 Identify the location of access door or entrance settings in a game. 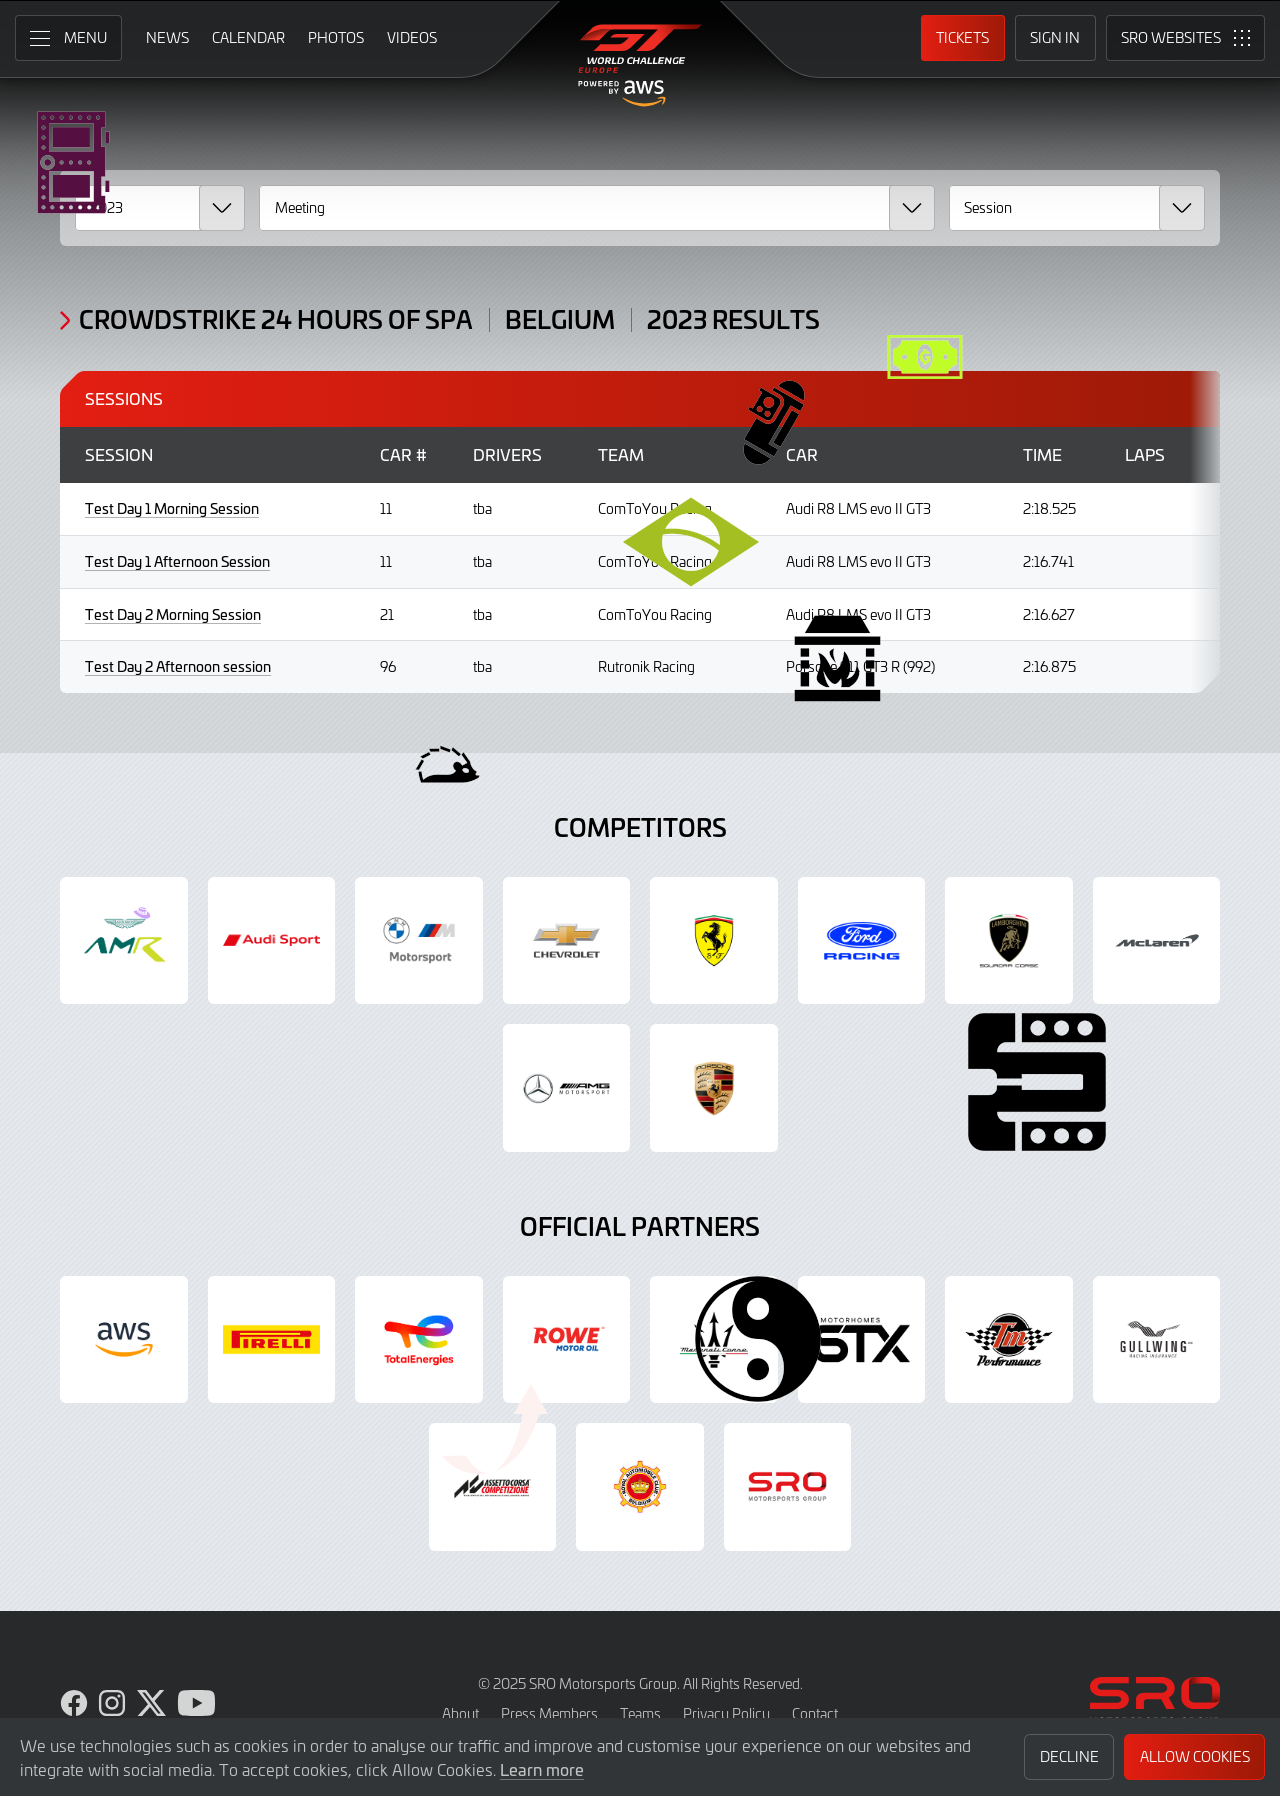
(73, 162).